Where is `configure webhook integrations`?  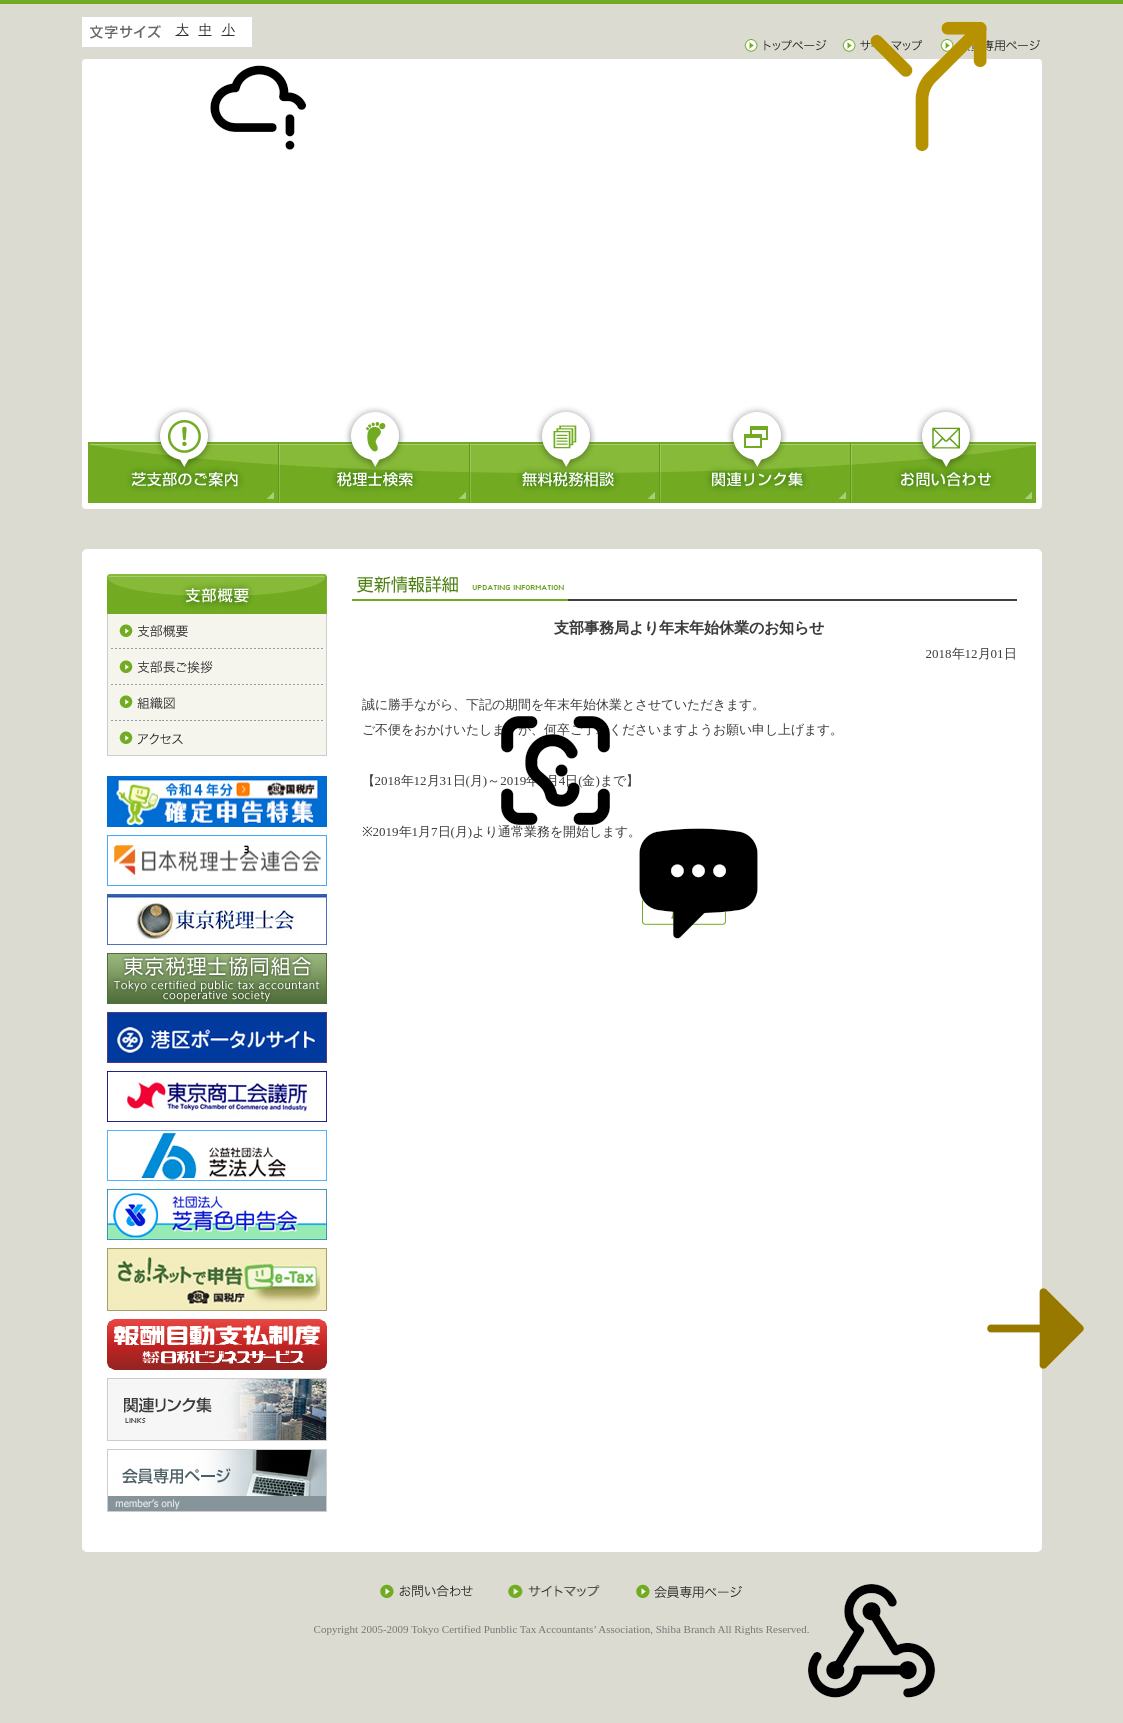 configure webhook integrations is located at coordinates (871, 1647).